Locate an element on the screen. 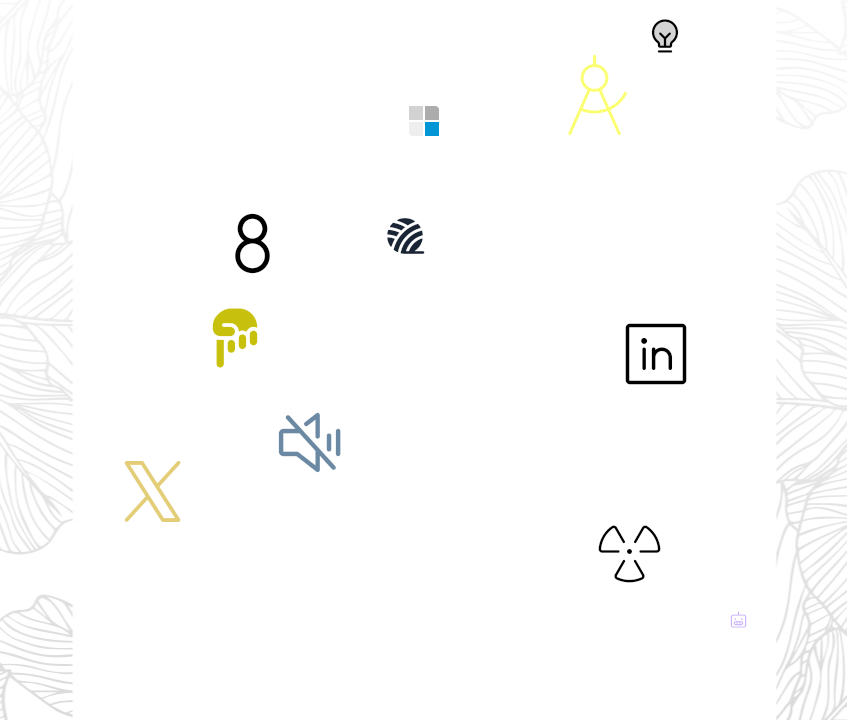 The image size is (847, 720). open LinkedIn profile or app is located at coordinates (656, 354).